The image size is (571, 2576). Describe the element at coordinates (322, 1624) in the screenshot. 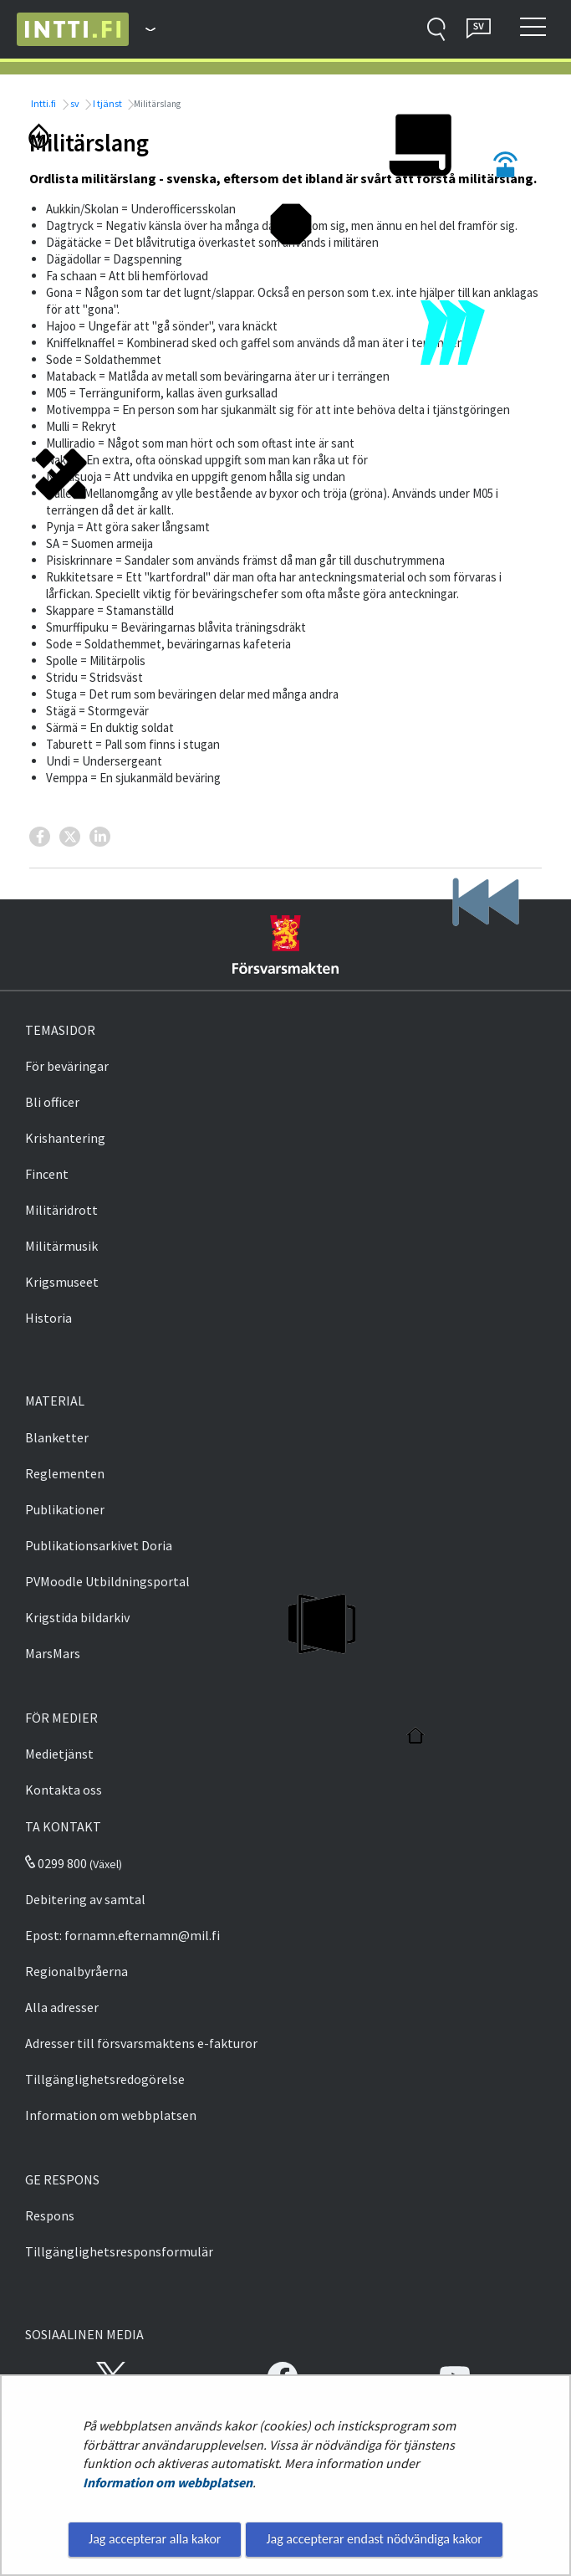

I see `reveal.js presentation framework logo` at that location.